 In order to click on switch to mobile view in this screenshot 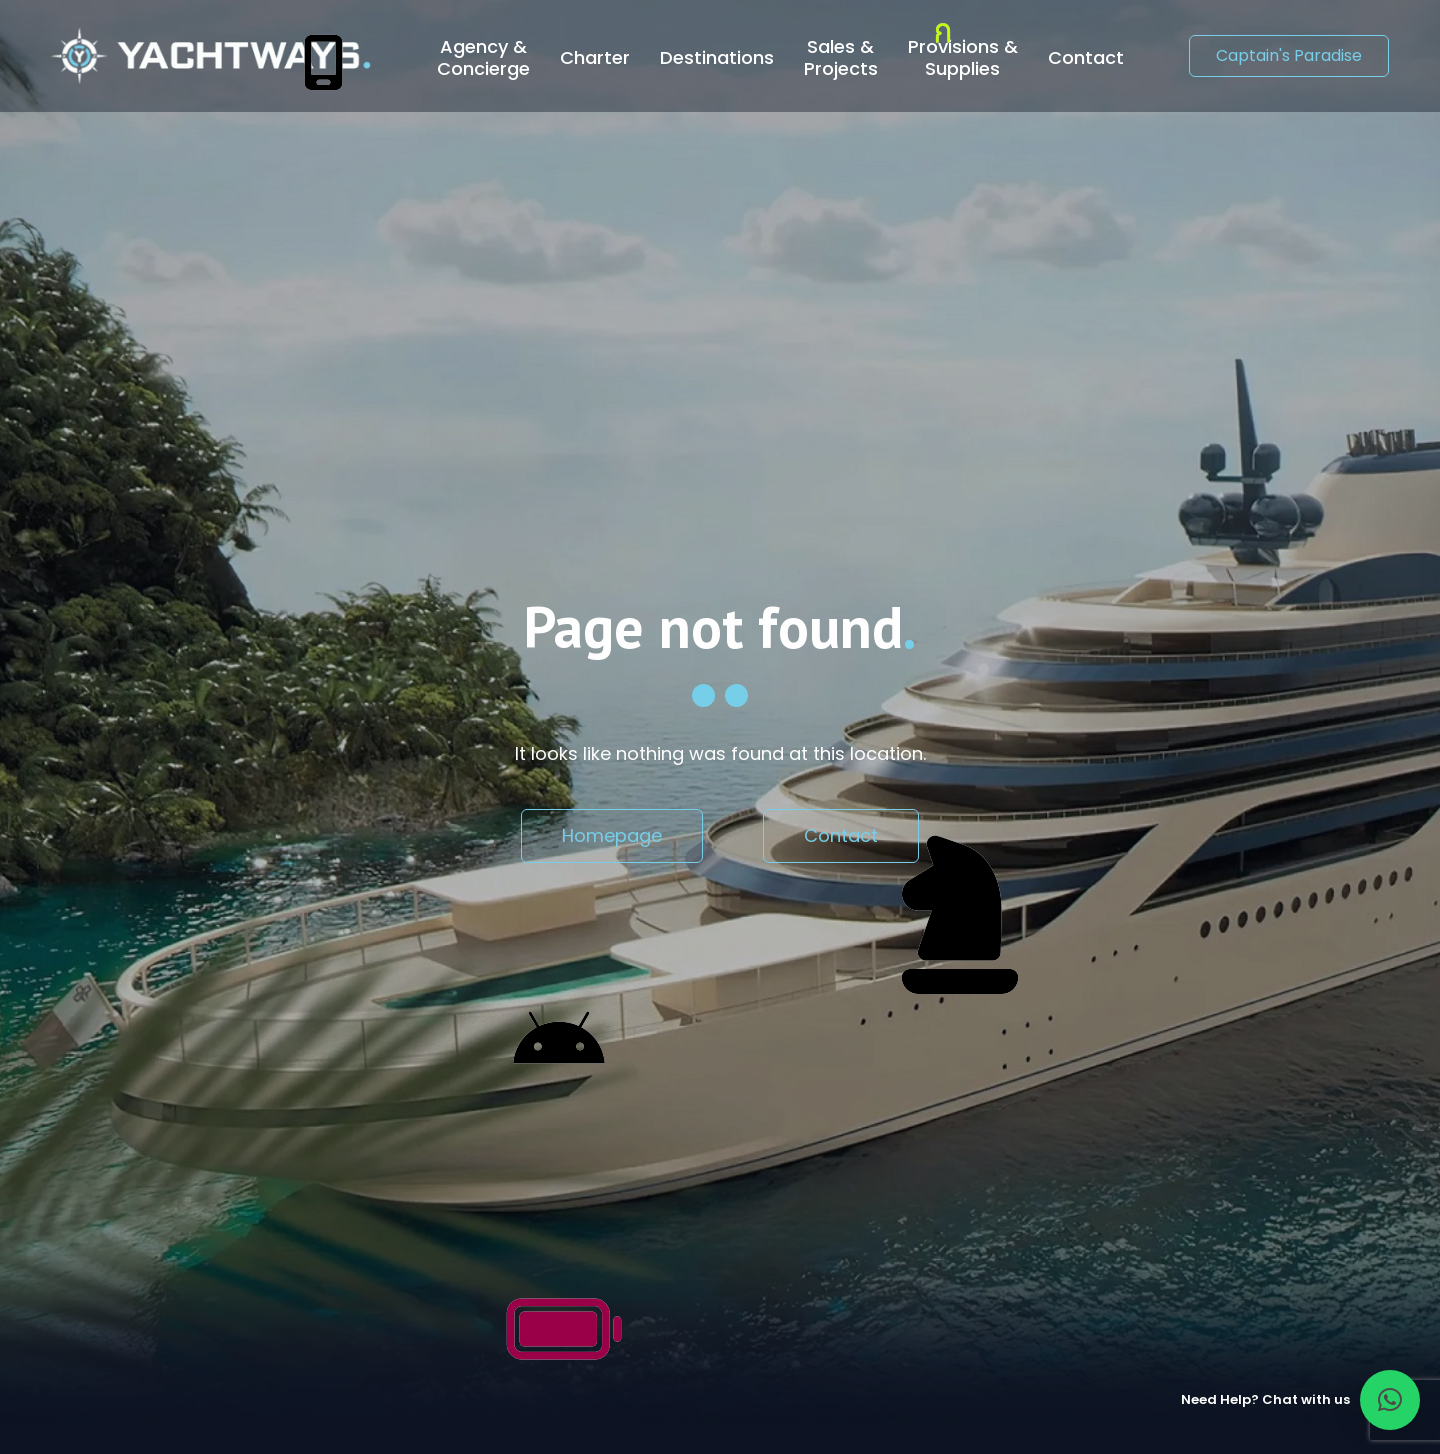, I will do `click(323, 62)`.